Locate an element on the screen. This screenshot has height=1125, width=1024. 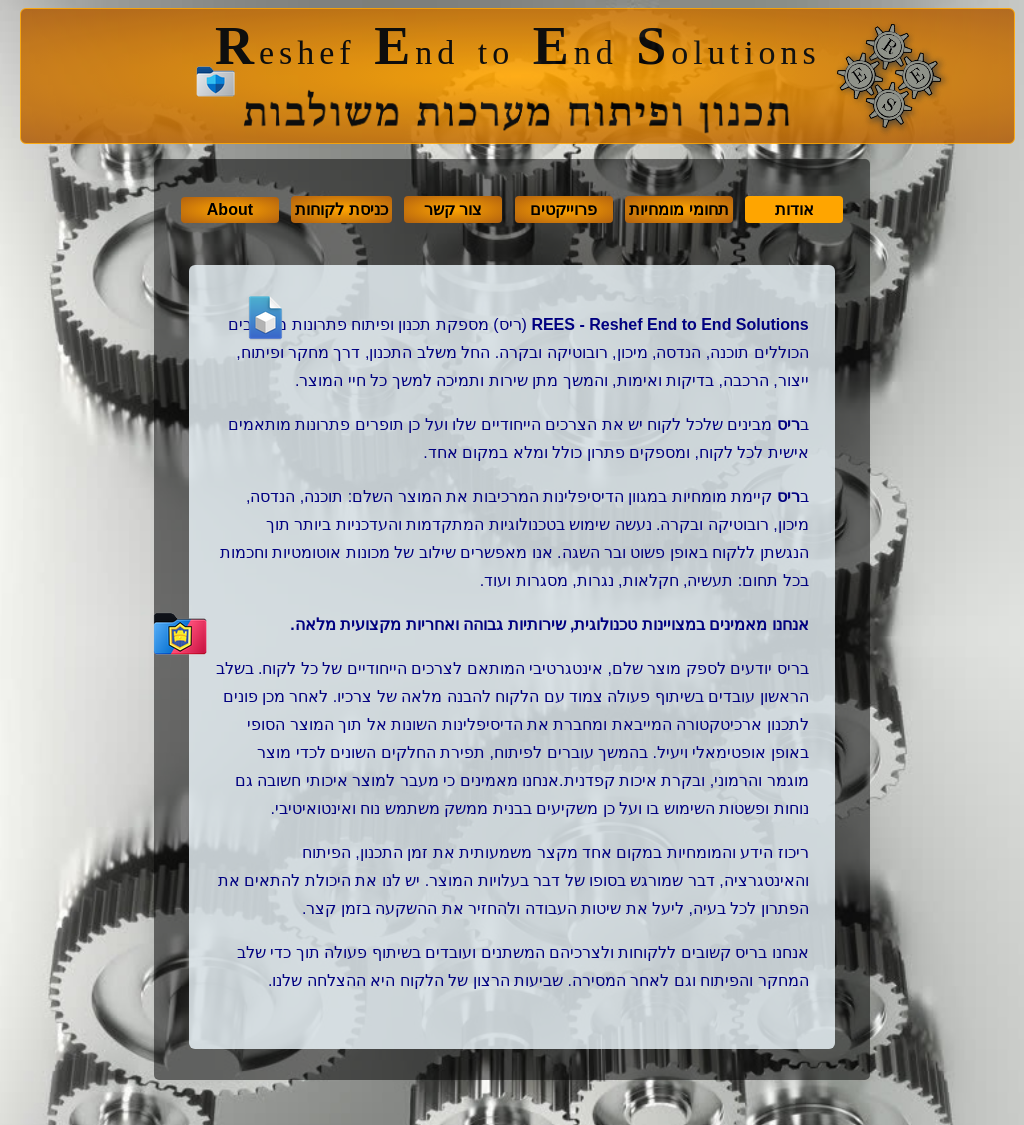
open microsoft defender security files folder is located at coordinates (215, 82).